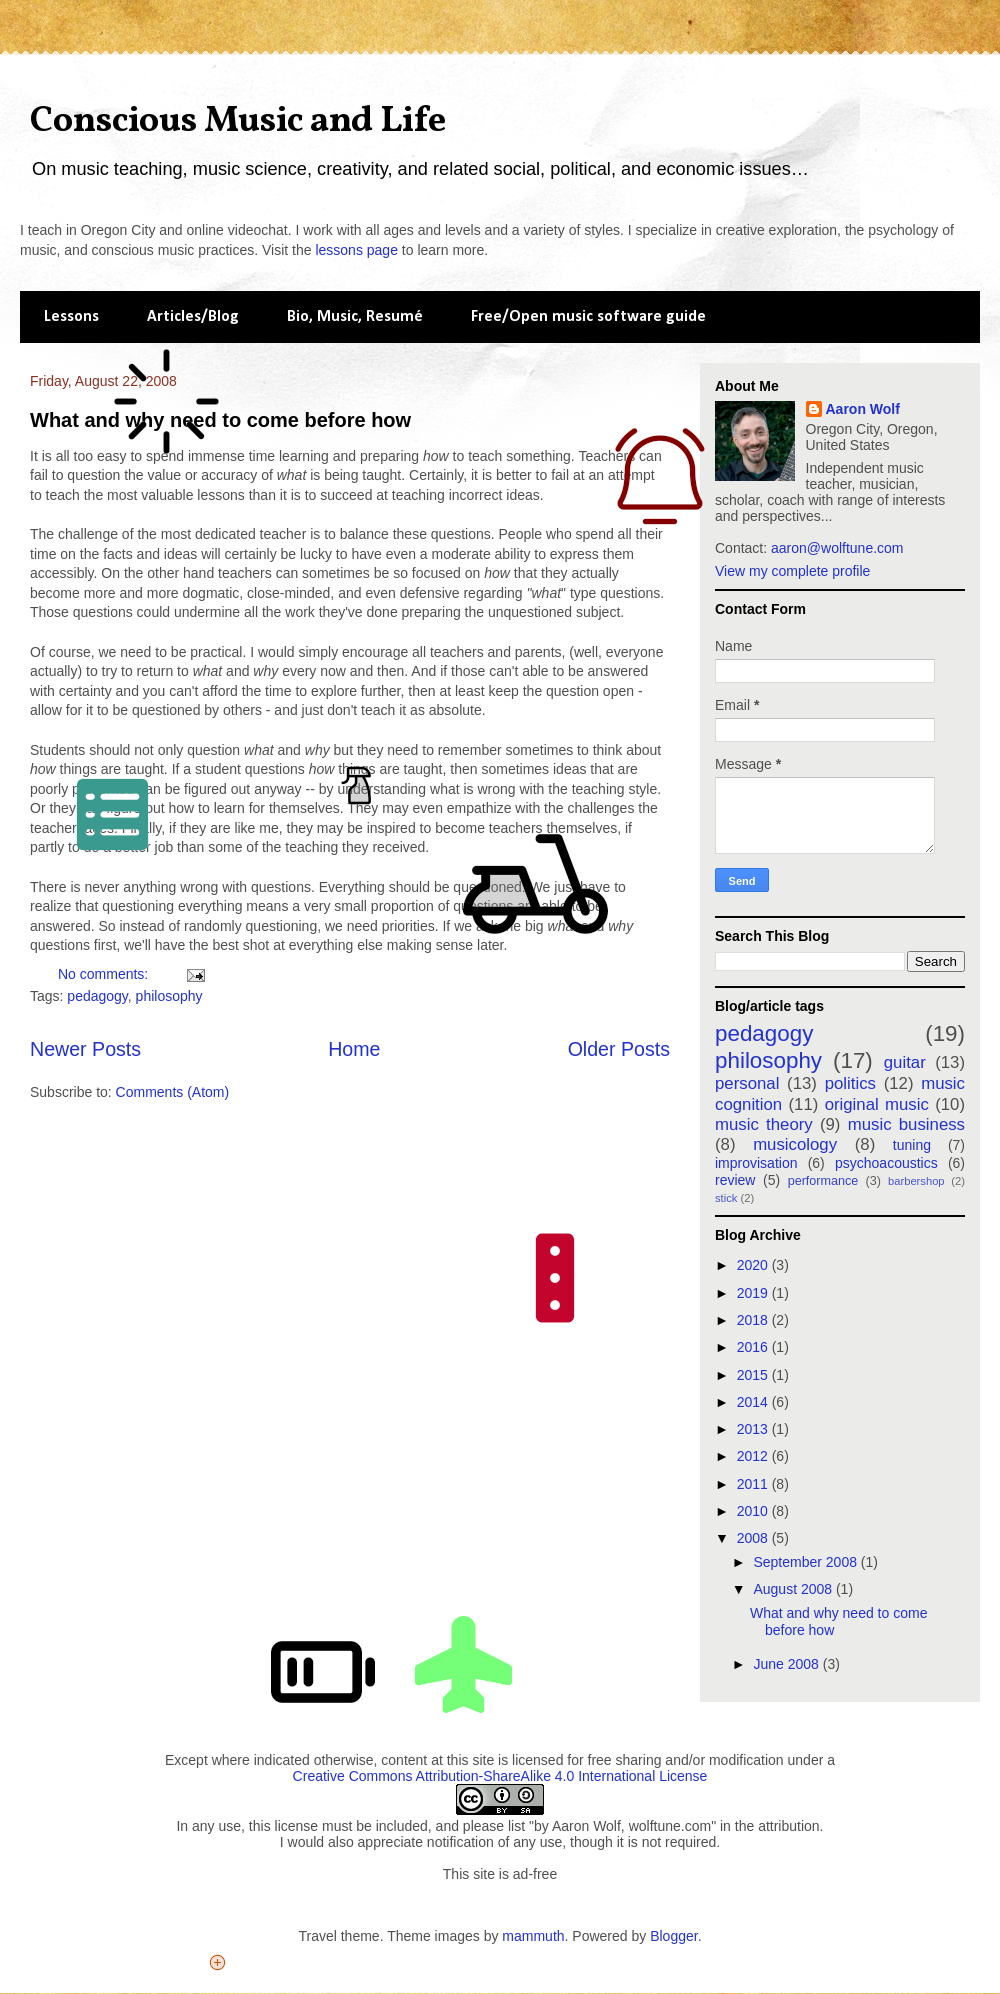  I want to click on indicates content is loading, so click(166, 401).